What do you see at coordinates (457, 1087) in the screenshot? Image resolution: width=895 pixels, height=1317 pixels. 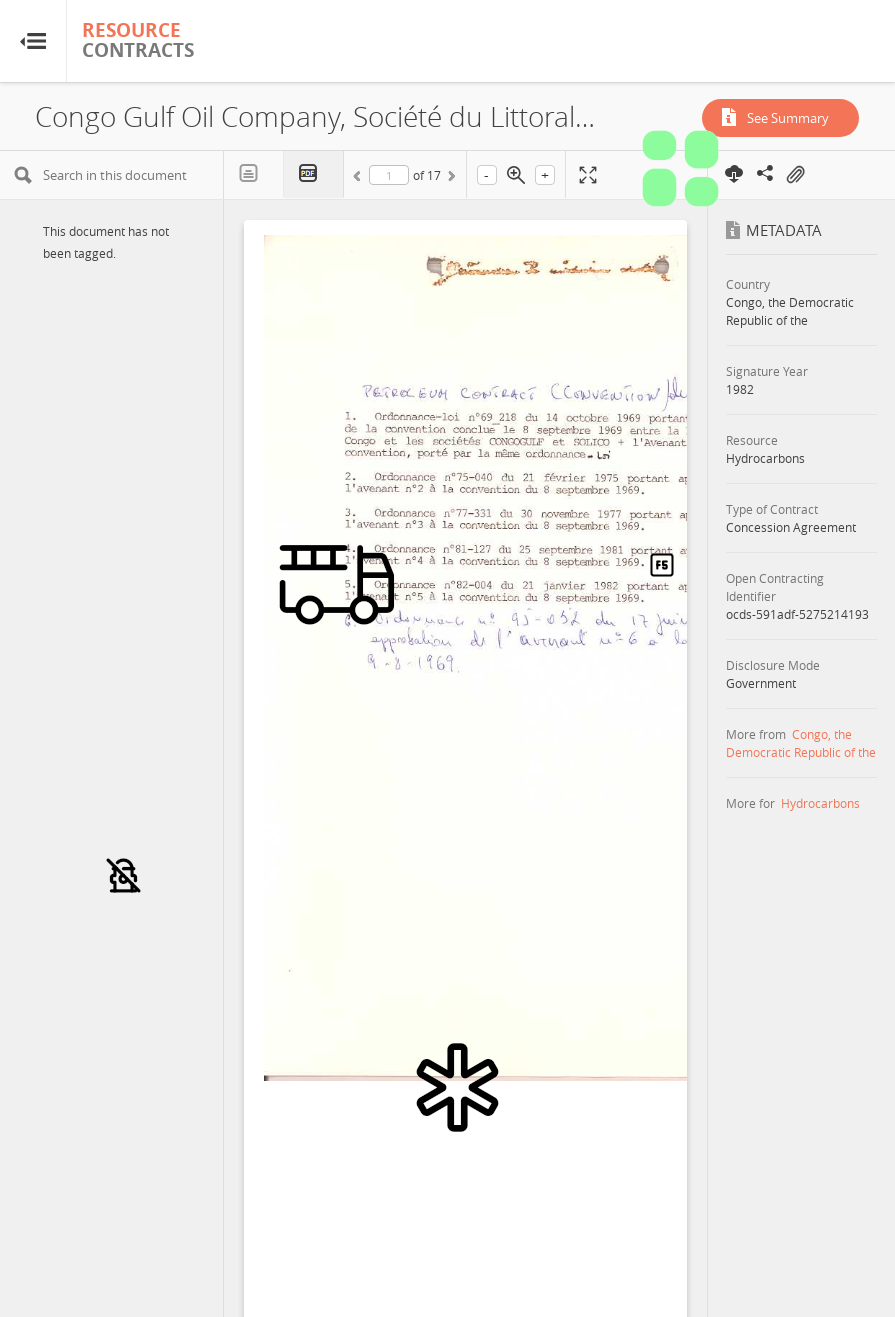 I see `access medical or health-related features` at bounding box center [457, 1087].